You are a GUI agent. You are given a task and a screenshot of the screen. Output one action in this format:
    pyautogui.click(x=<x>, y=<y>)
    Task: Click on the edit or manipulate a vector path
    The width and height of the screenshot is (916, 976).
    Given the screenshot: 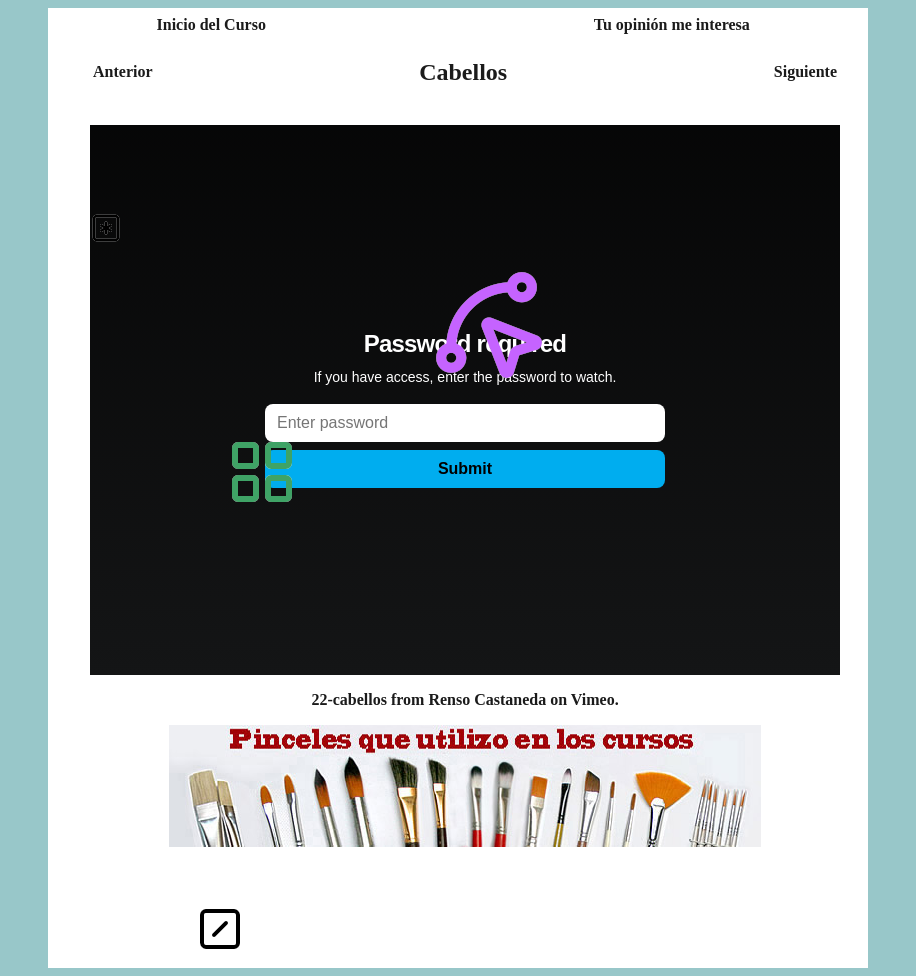 What is the action you would take?
    pyautogui.click(x=486, y=322)
    